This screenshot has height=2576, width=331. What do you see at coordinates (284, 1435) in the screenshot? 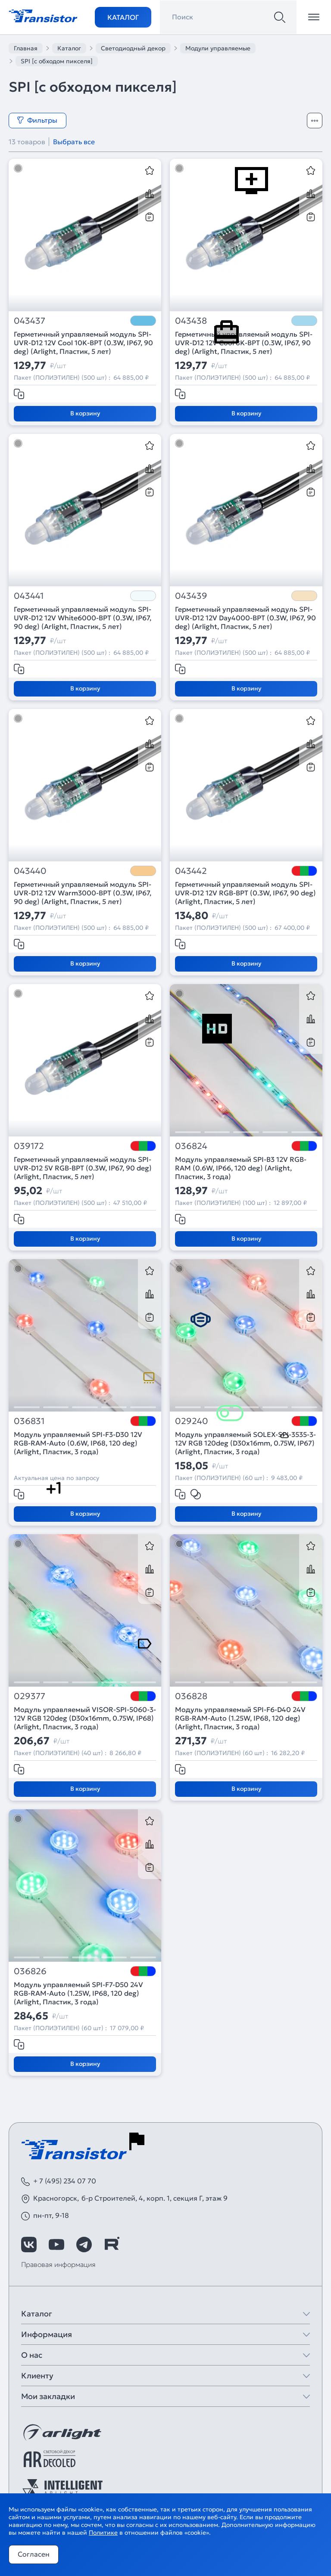
I see `view cloud storage` at bounding box center [284, 1435].